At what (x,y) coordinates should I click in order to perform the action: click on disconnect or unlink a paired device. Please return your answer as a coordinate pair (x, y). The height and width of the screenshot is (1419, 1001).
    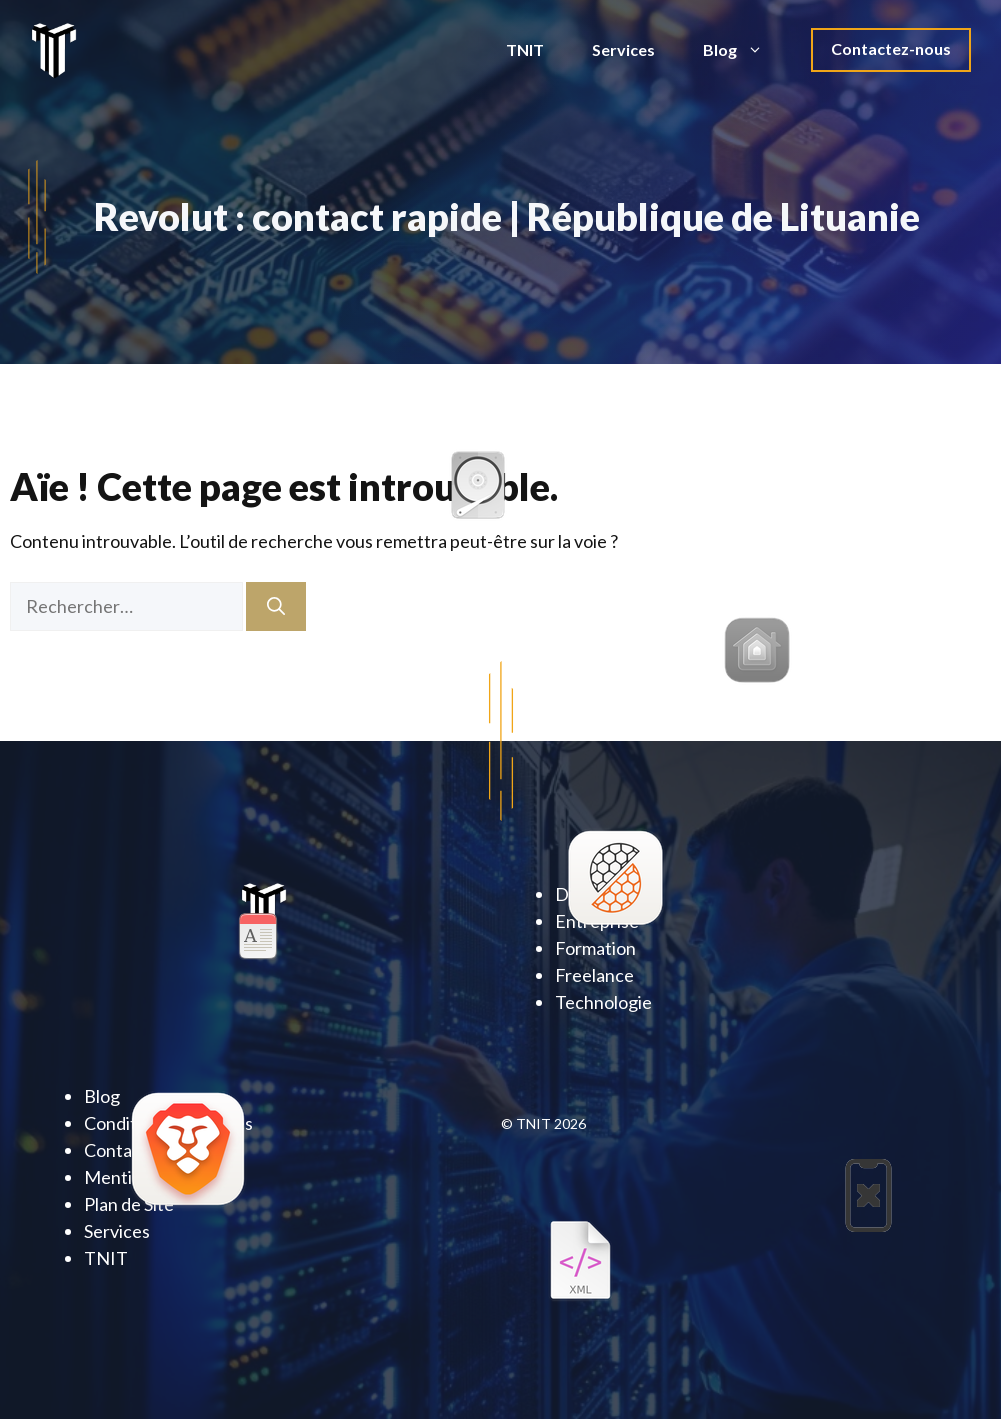
    Looking at the image, I should click on (868, 1195).